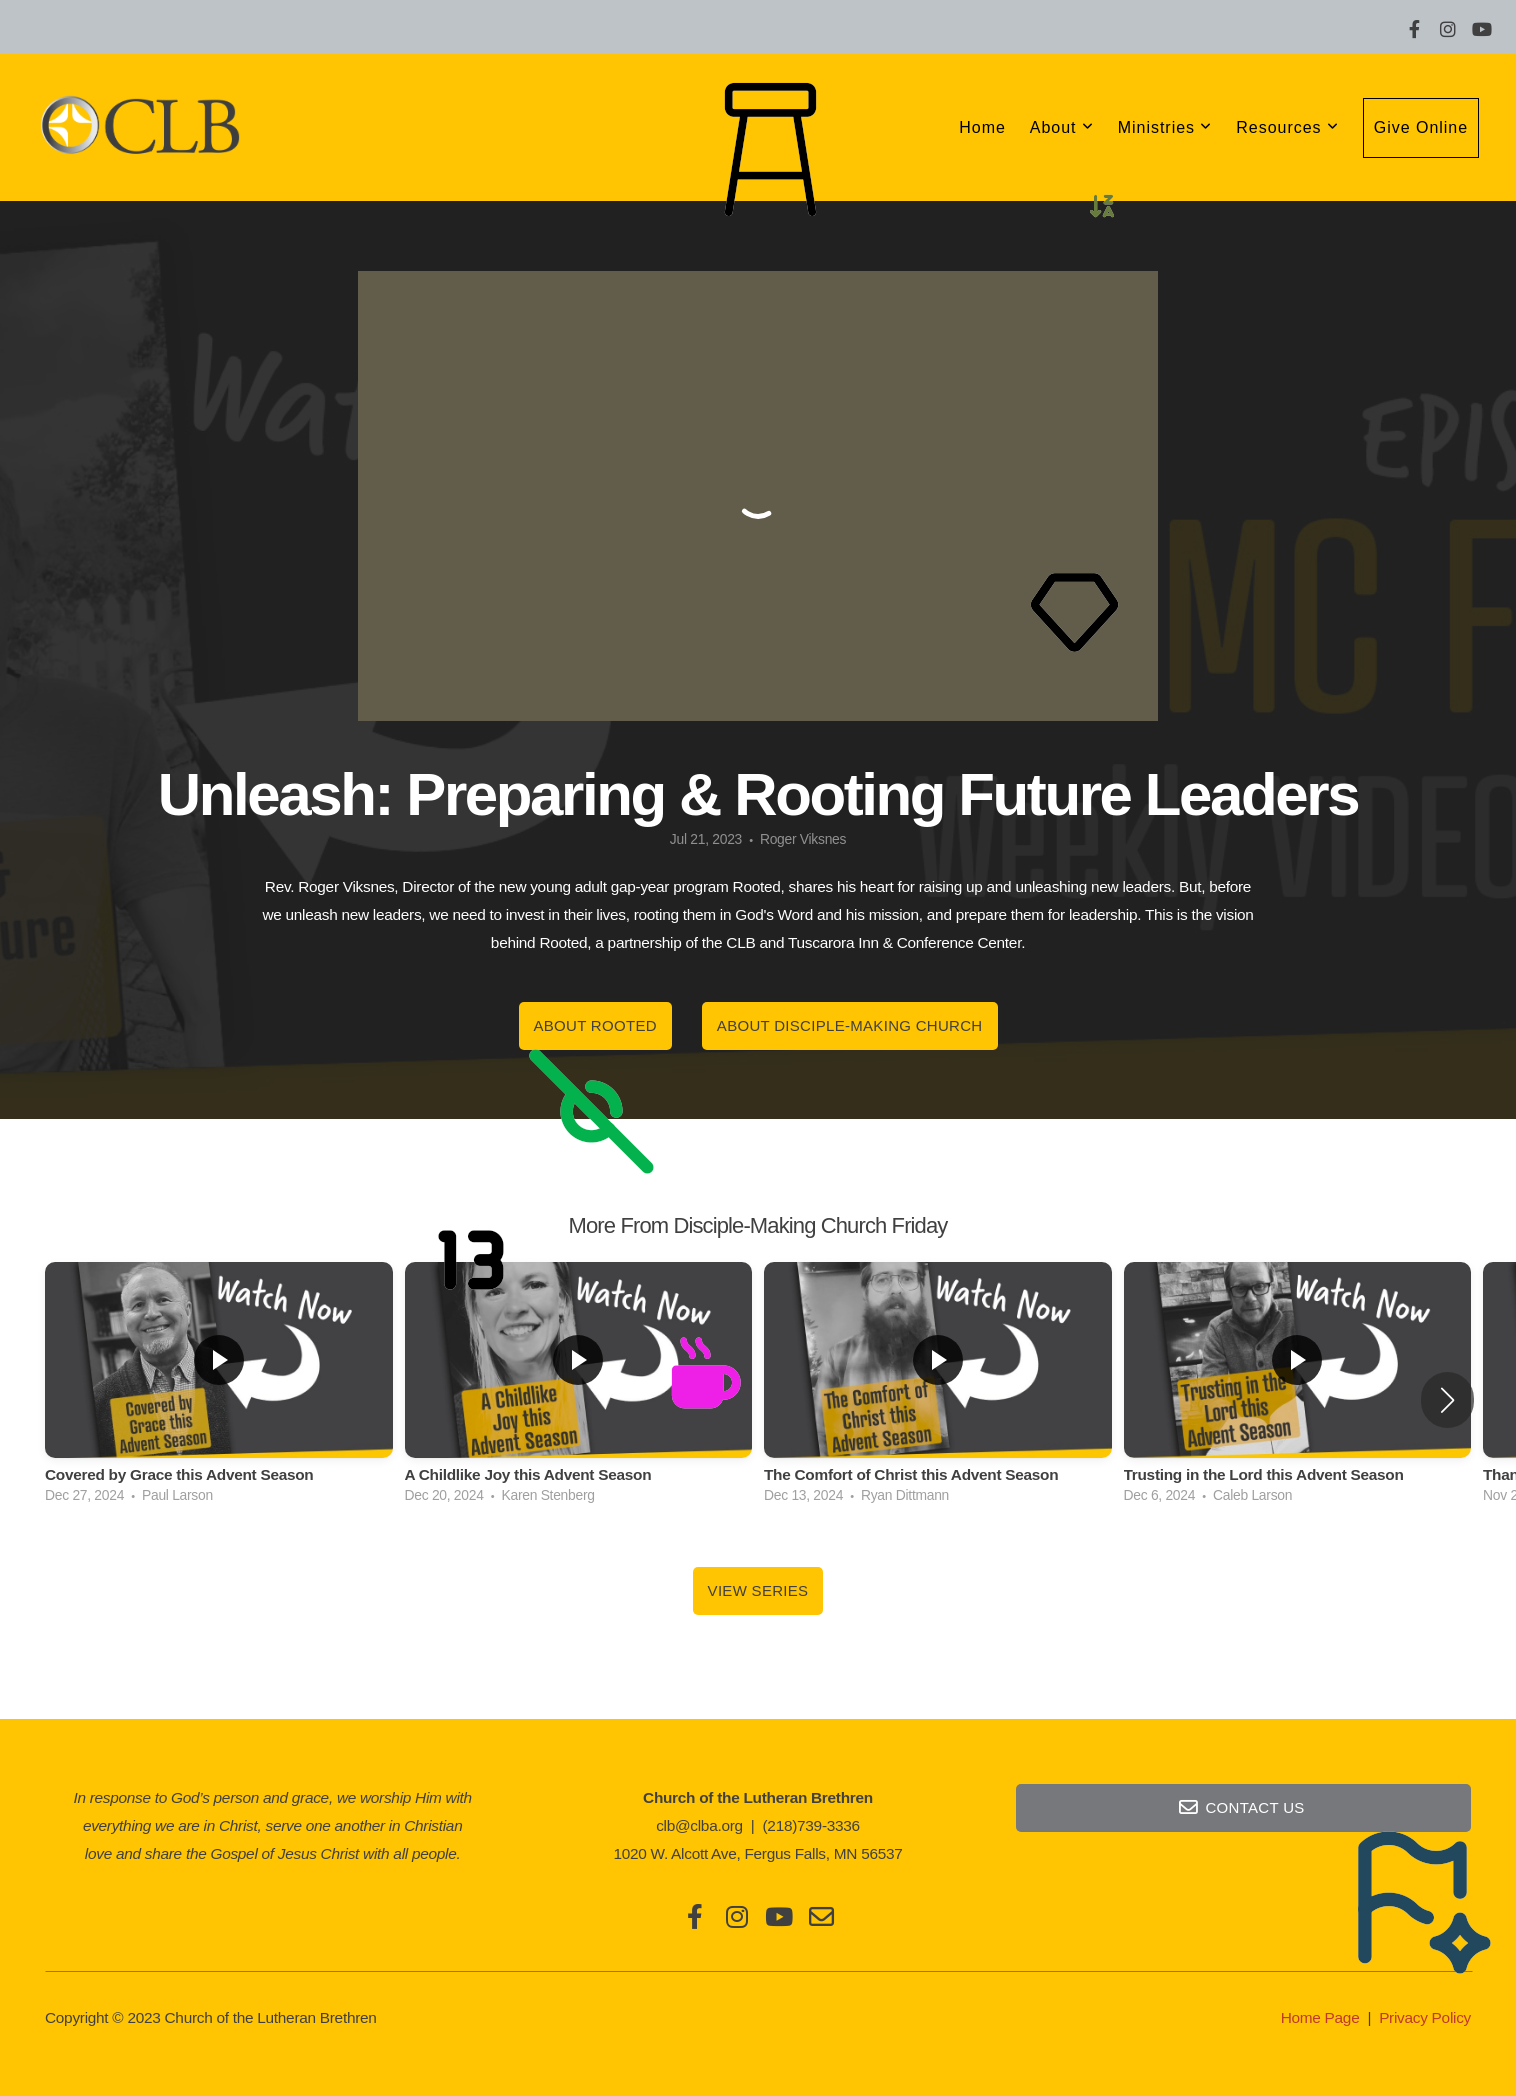  I want to click on indicates 13 unread notifications or items, so click(468, 1260).